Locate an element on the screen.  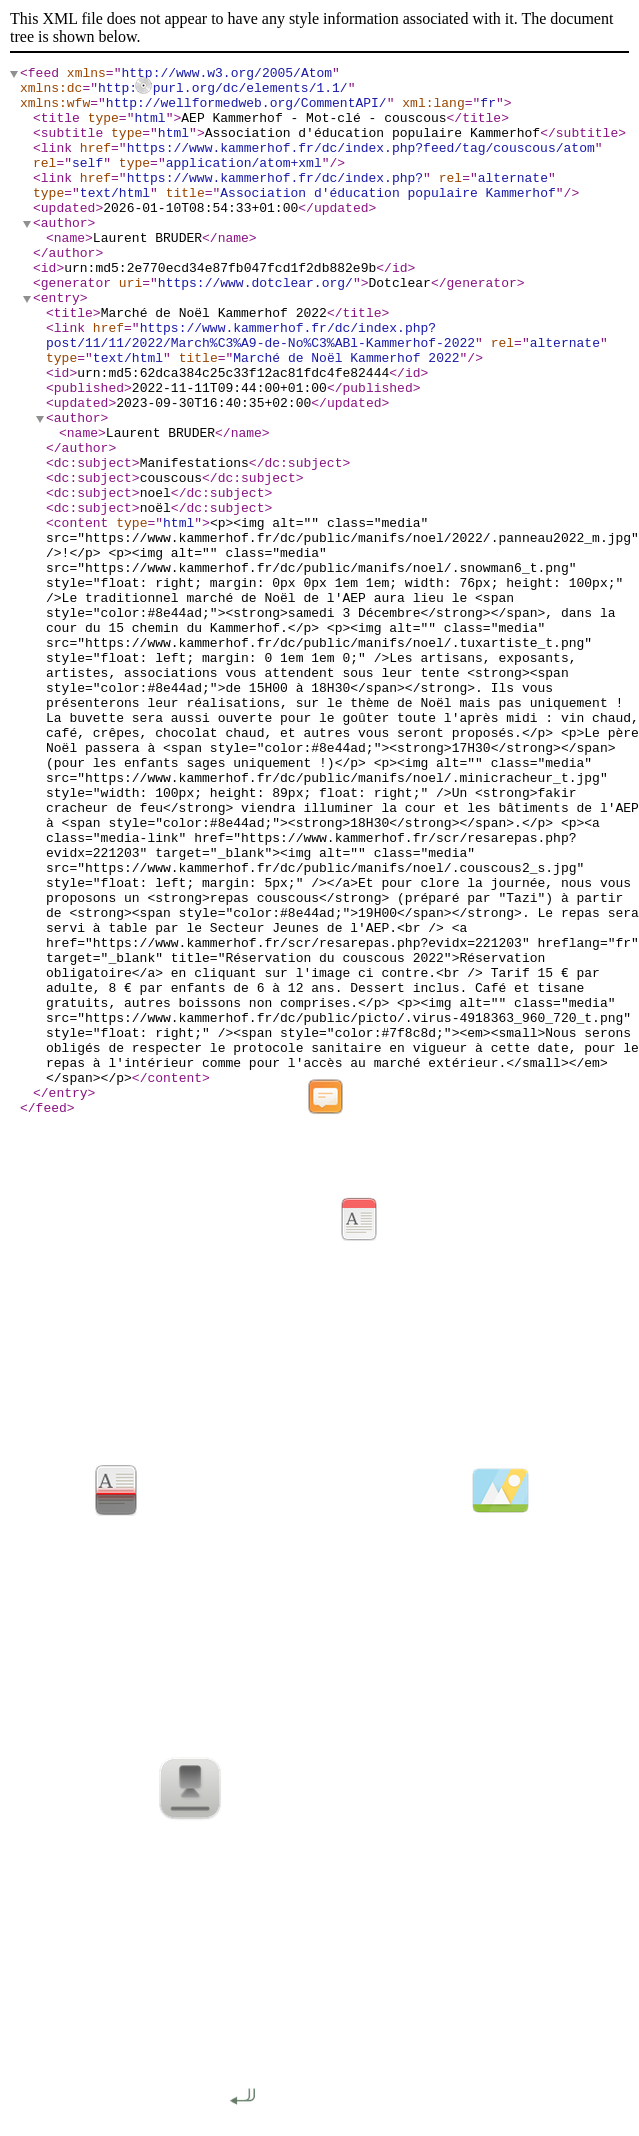
open desk view app to show your desk surface via overhead camera is located at coordinates (190, 1788).